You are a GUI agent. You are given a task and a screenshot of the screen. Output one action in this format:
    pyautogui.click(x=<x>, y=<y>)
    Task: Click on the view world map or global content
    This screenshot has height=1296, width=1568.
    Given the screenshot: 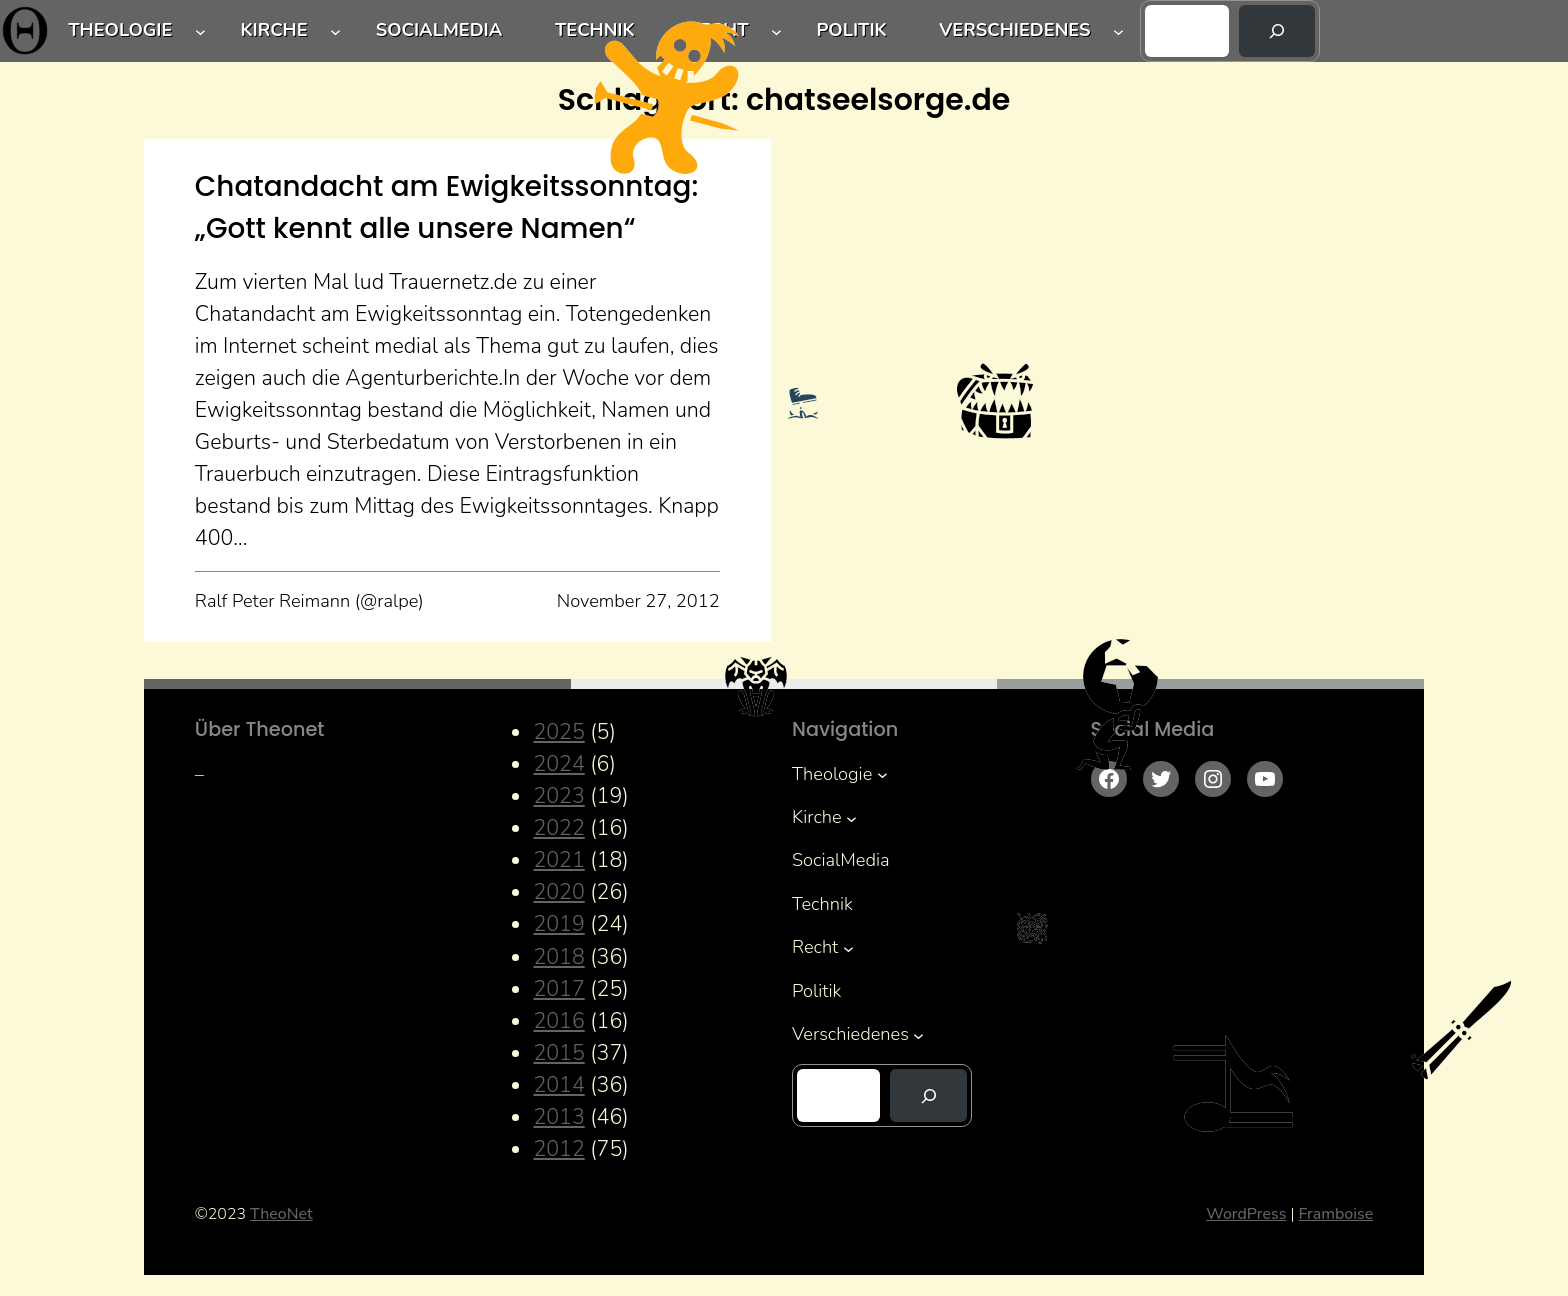 What is the action you would take?
    pyautogui.click(x=1120, y=703)
    